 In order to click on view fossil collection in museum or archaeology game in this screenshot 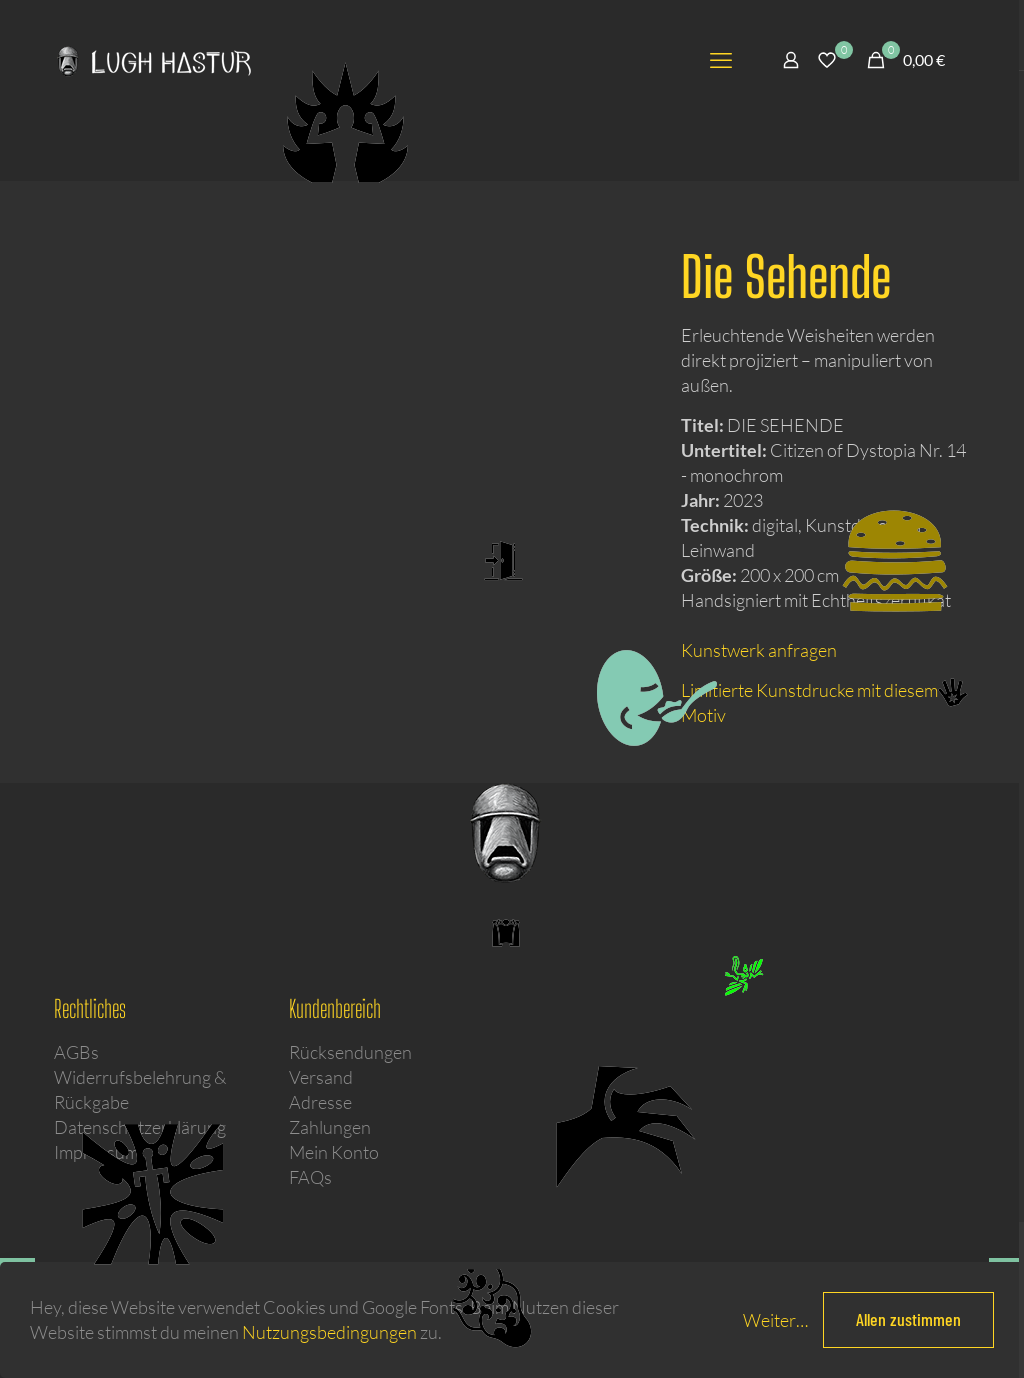, I will do `click(744, 976)`.